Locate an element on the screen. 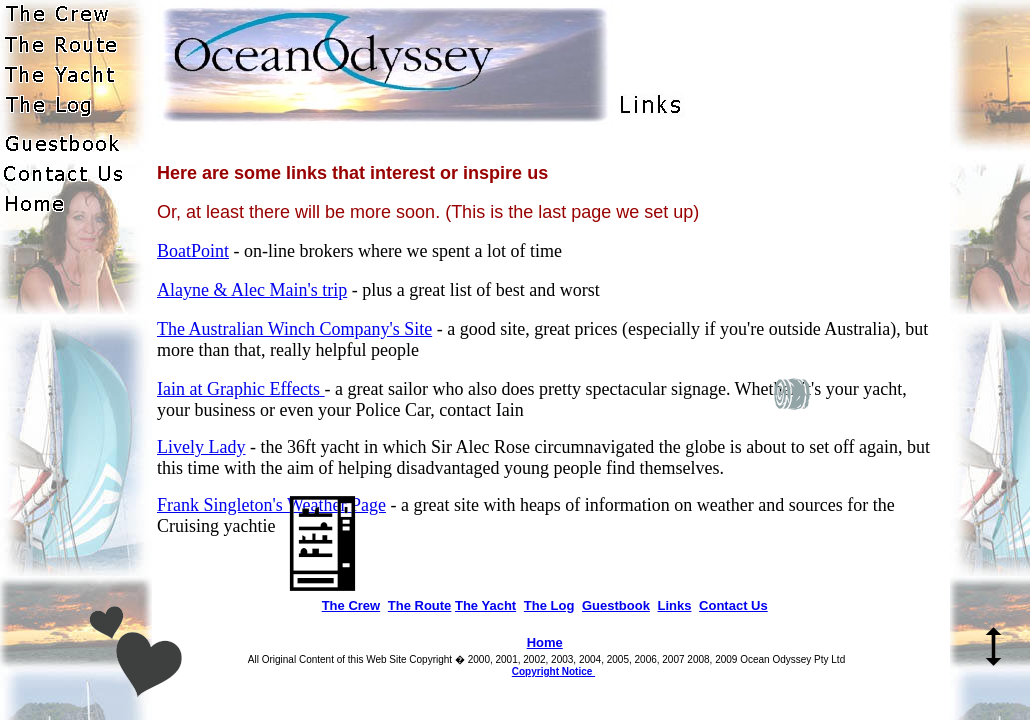  indicates a charm or affection bonus in gameplay is located at coordinates (136, 652).